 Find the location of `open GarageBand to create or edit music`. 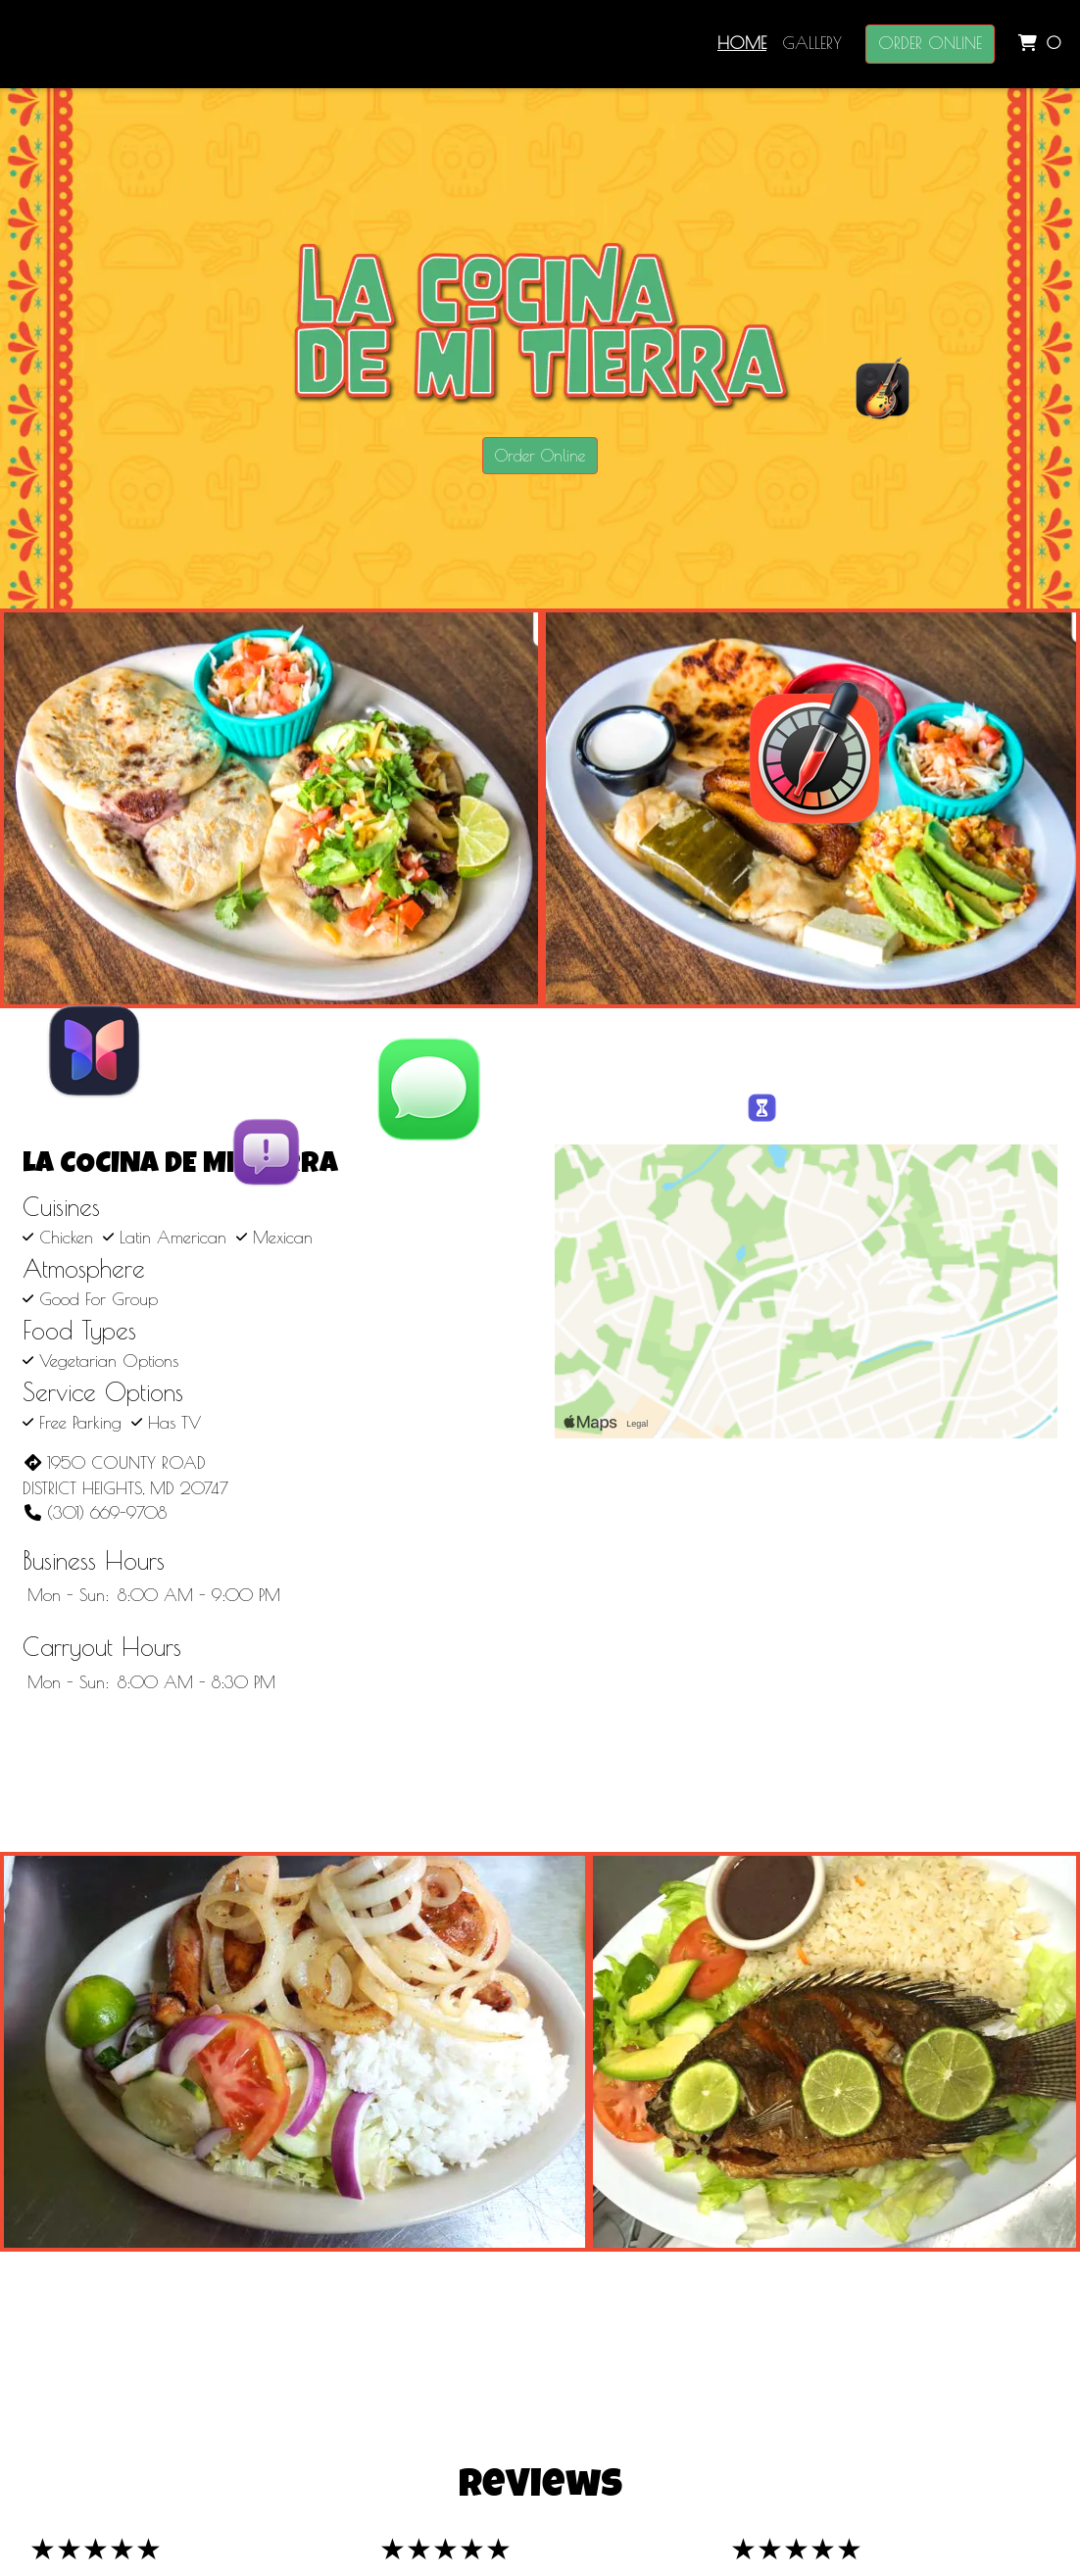

open GarageBand to create or edit music is located at coordinates (882, 389).